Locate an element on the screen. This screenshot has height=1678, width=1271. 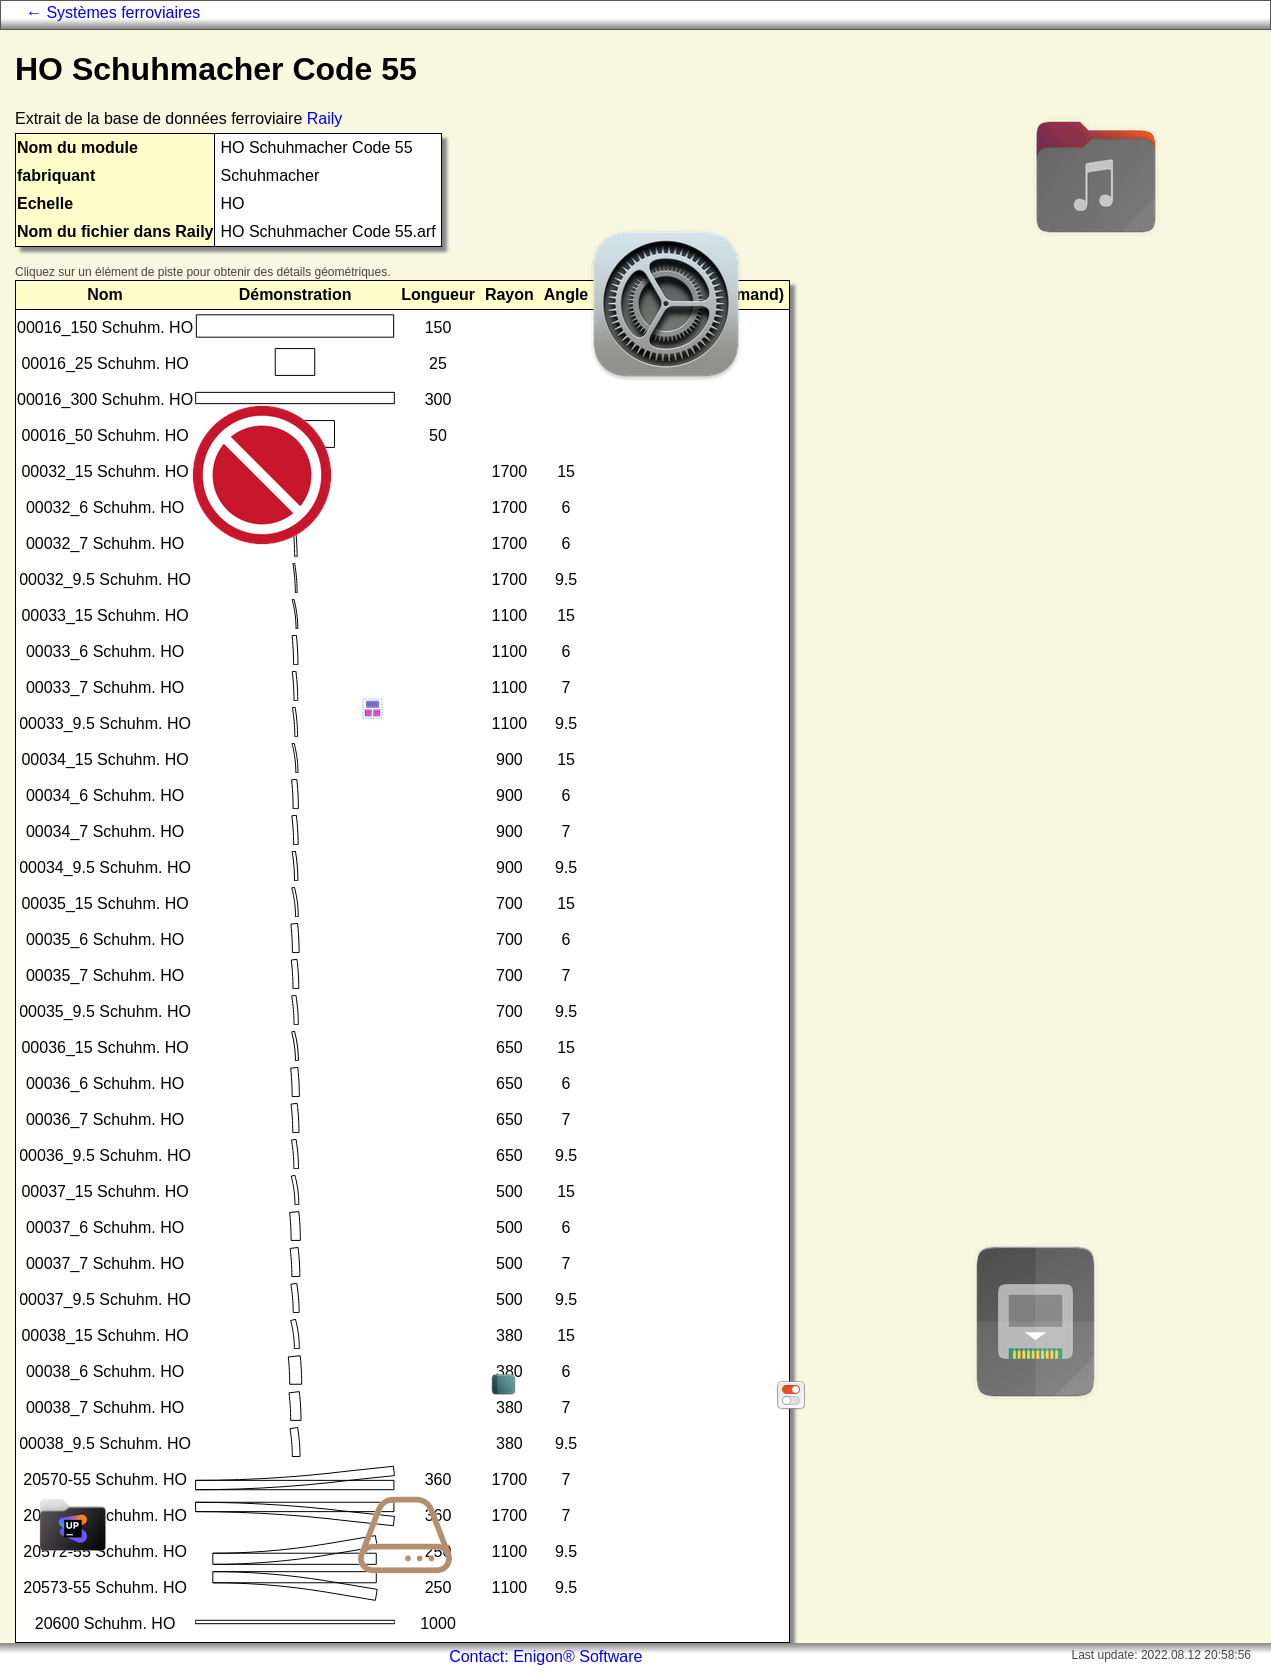
open your music folder is located at coordinates (1096, 177).